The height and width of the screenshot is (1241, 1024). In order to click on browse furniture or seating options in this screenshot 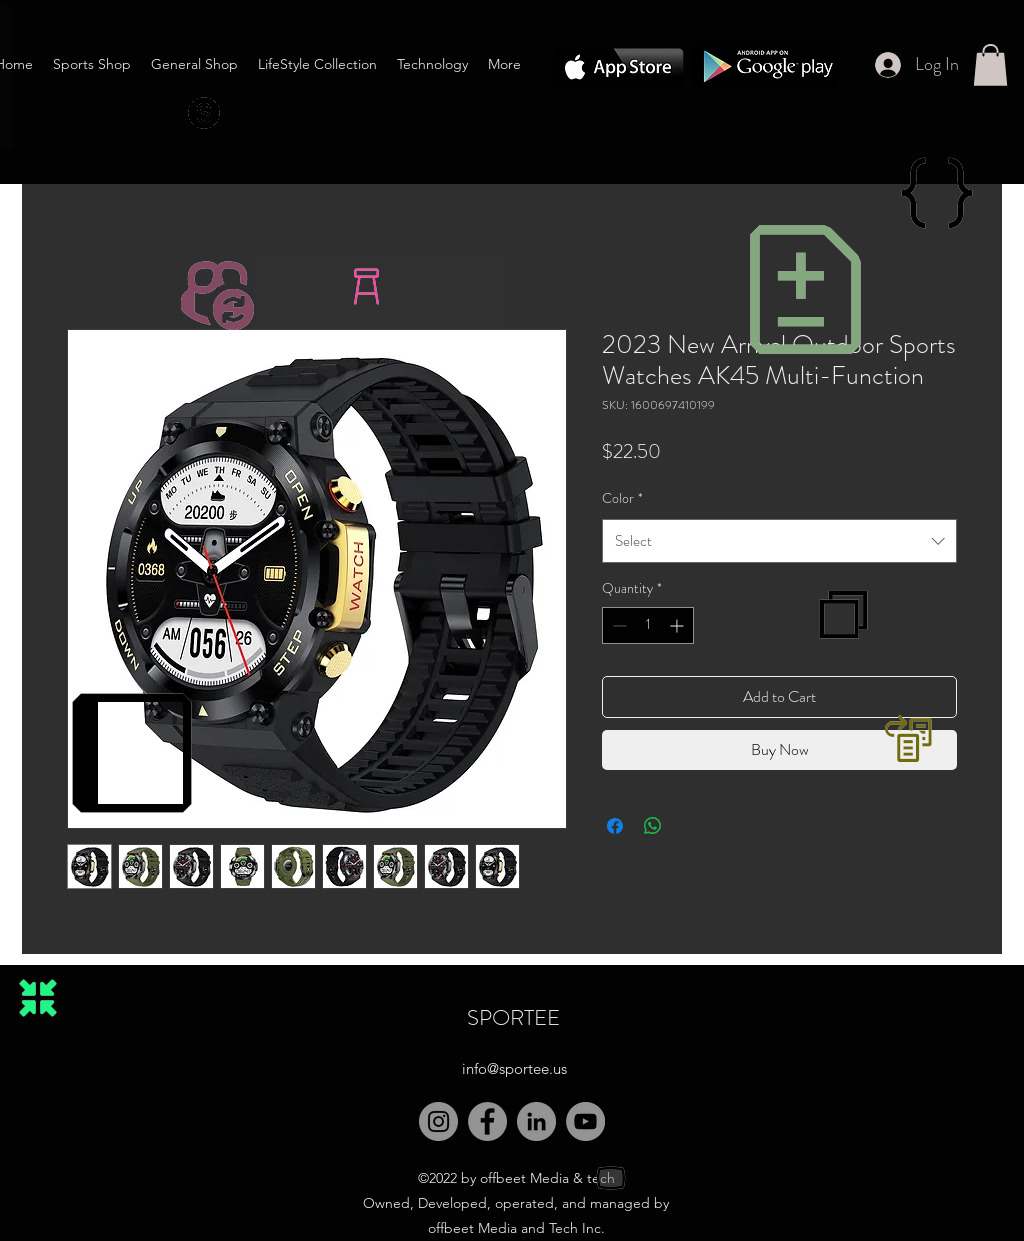, I will do `click(366, 286)`.